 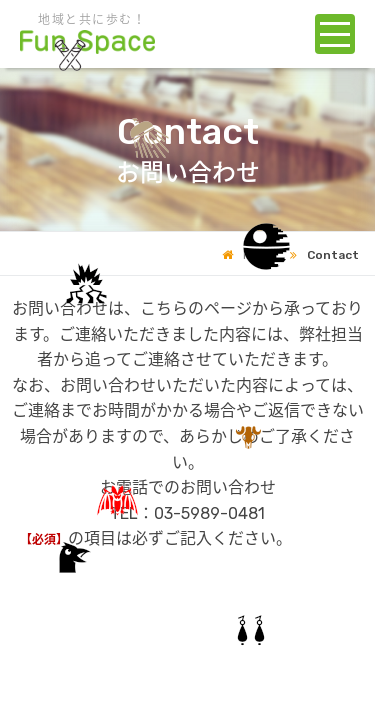 I want to click on indicates bathroom or shower facilities available, so click(x=149, y=138).